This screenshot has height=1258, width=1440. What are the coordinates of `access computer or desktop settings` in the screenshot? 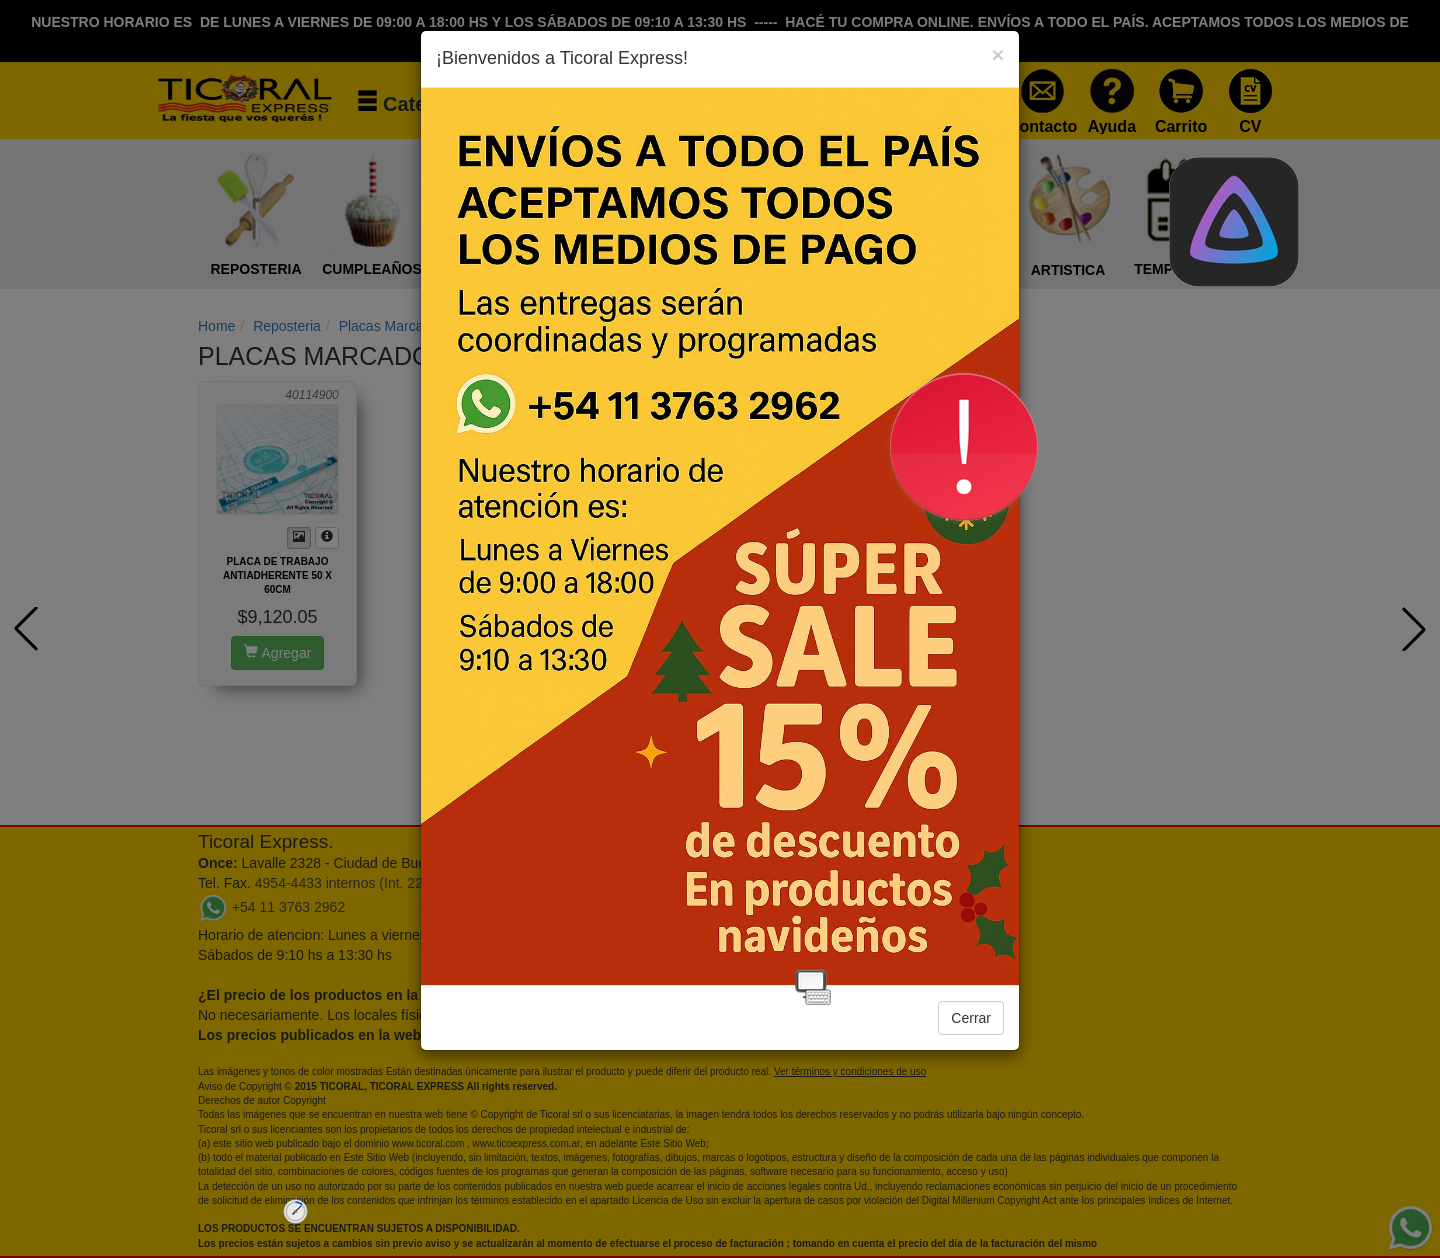 It's located at (813, 987).